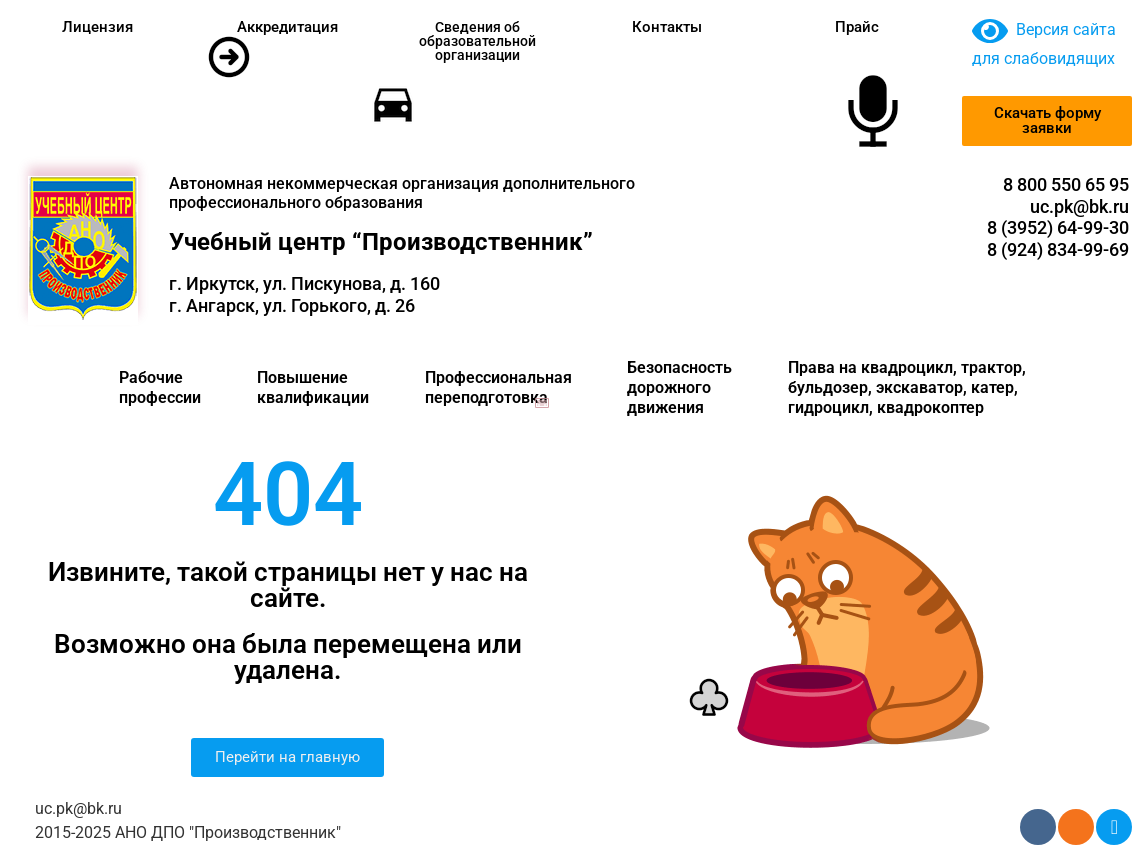 This screenshot has width=1145, height=855. What do you see at coordinates (709, 698) in the screenshot?
I see `represents the clubs suit in a card game` at bounding box center [709, 698].